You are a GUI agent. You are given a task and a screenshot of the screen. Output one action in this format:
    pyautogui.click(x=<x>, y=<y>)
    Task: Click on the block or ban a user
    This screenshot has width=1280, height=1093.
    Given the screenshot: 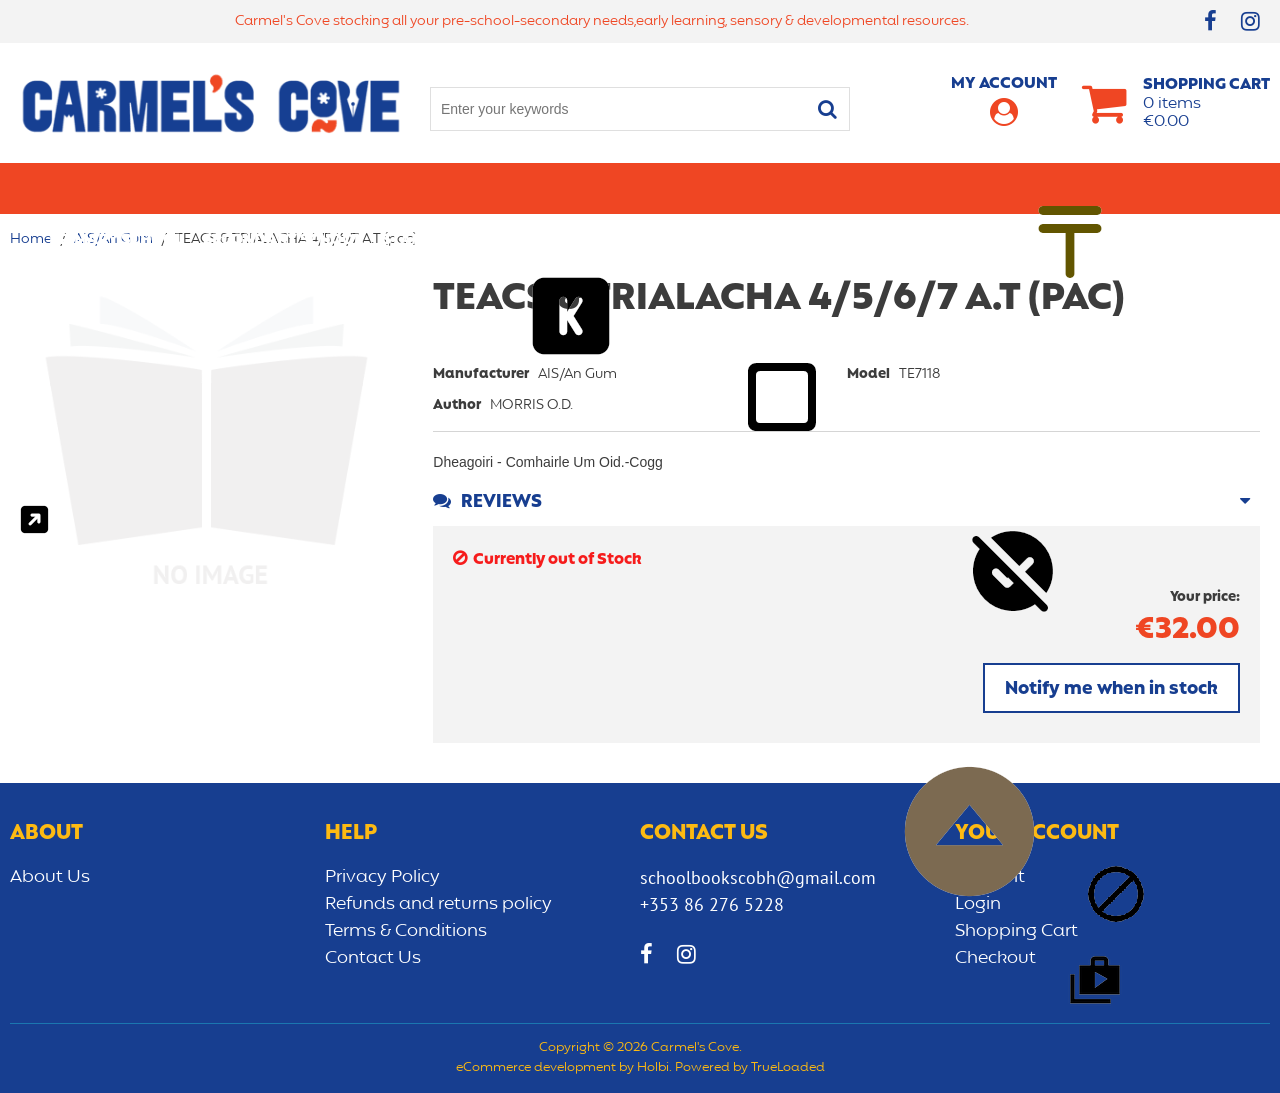 What is the action you would take?
    pyautogui.click(x=1116, y=894)
    